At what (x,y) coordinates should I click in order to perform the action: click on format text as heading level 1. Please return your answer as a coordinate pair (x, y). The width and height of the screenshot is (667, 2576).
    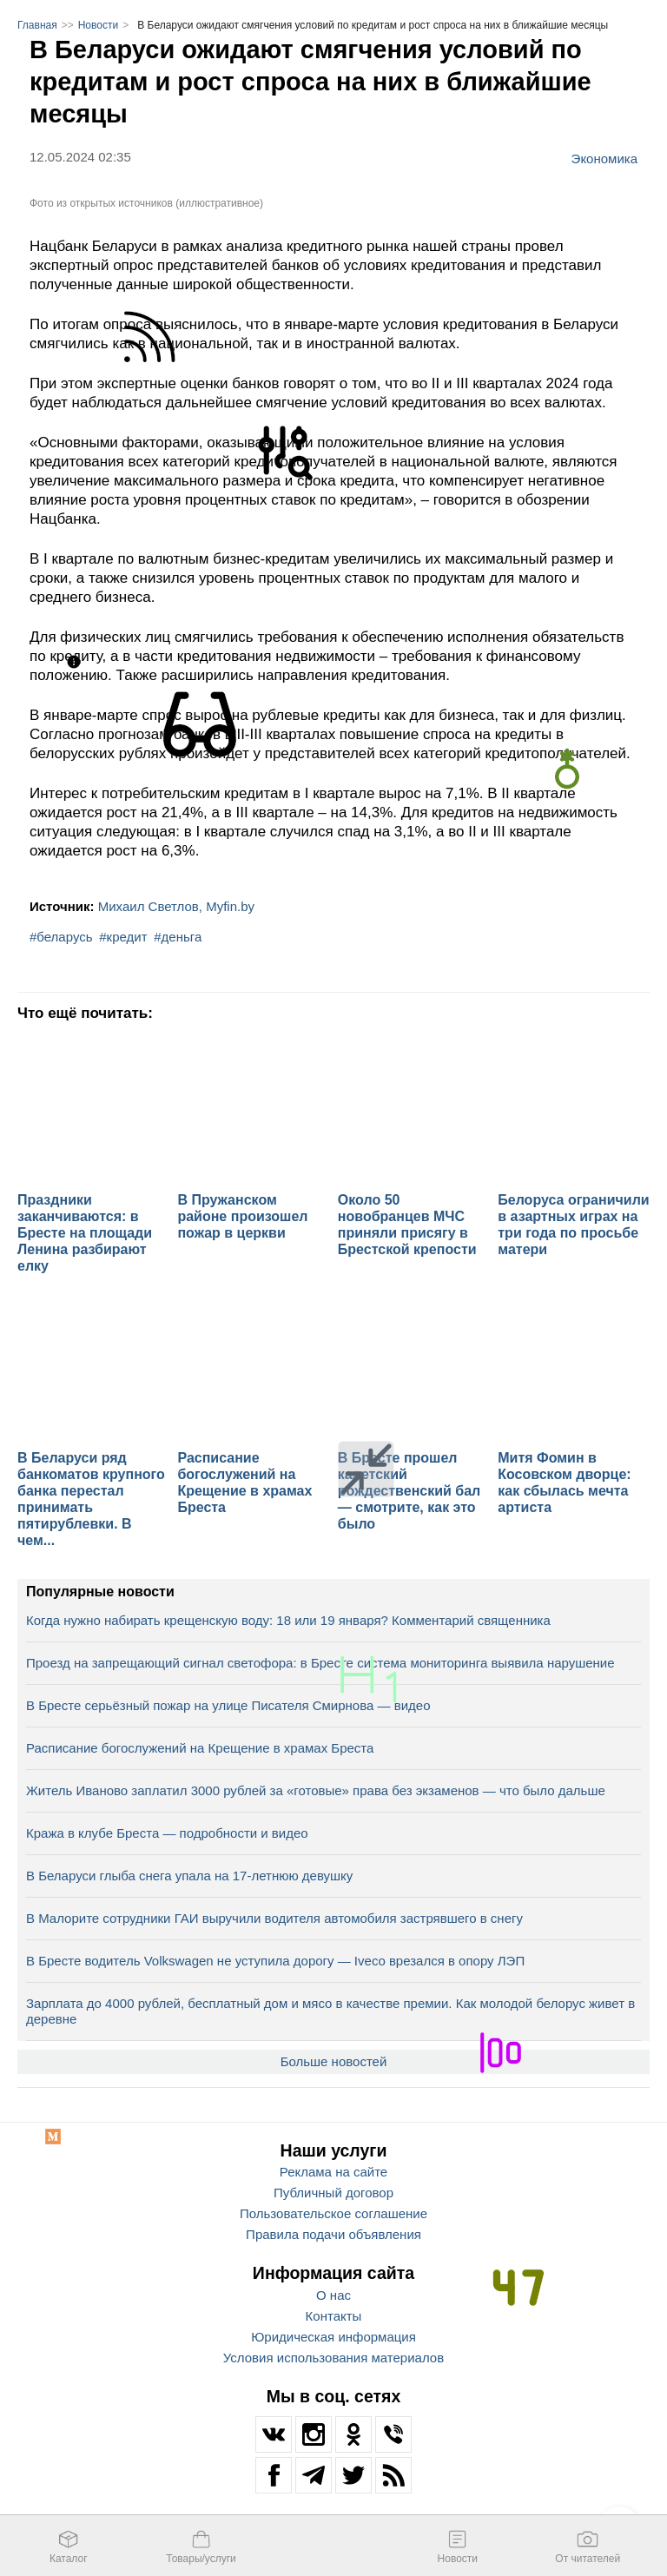
    Looking at the image, I should click on (367, 1678).